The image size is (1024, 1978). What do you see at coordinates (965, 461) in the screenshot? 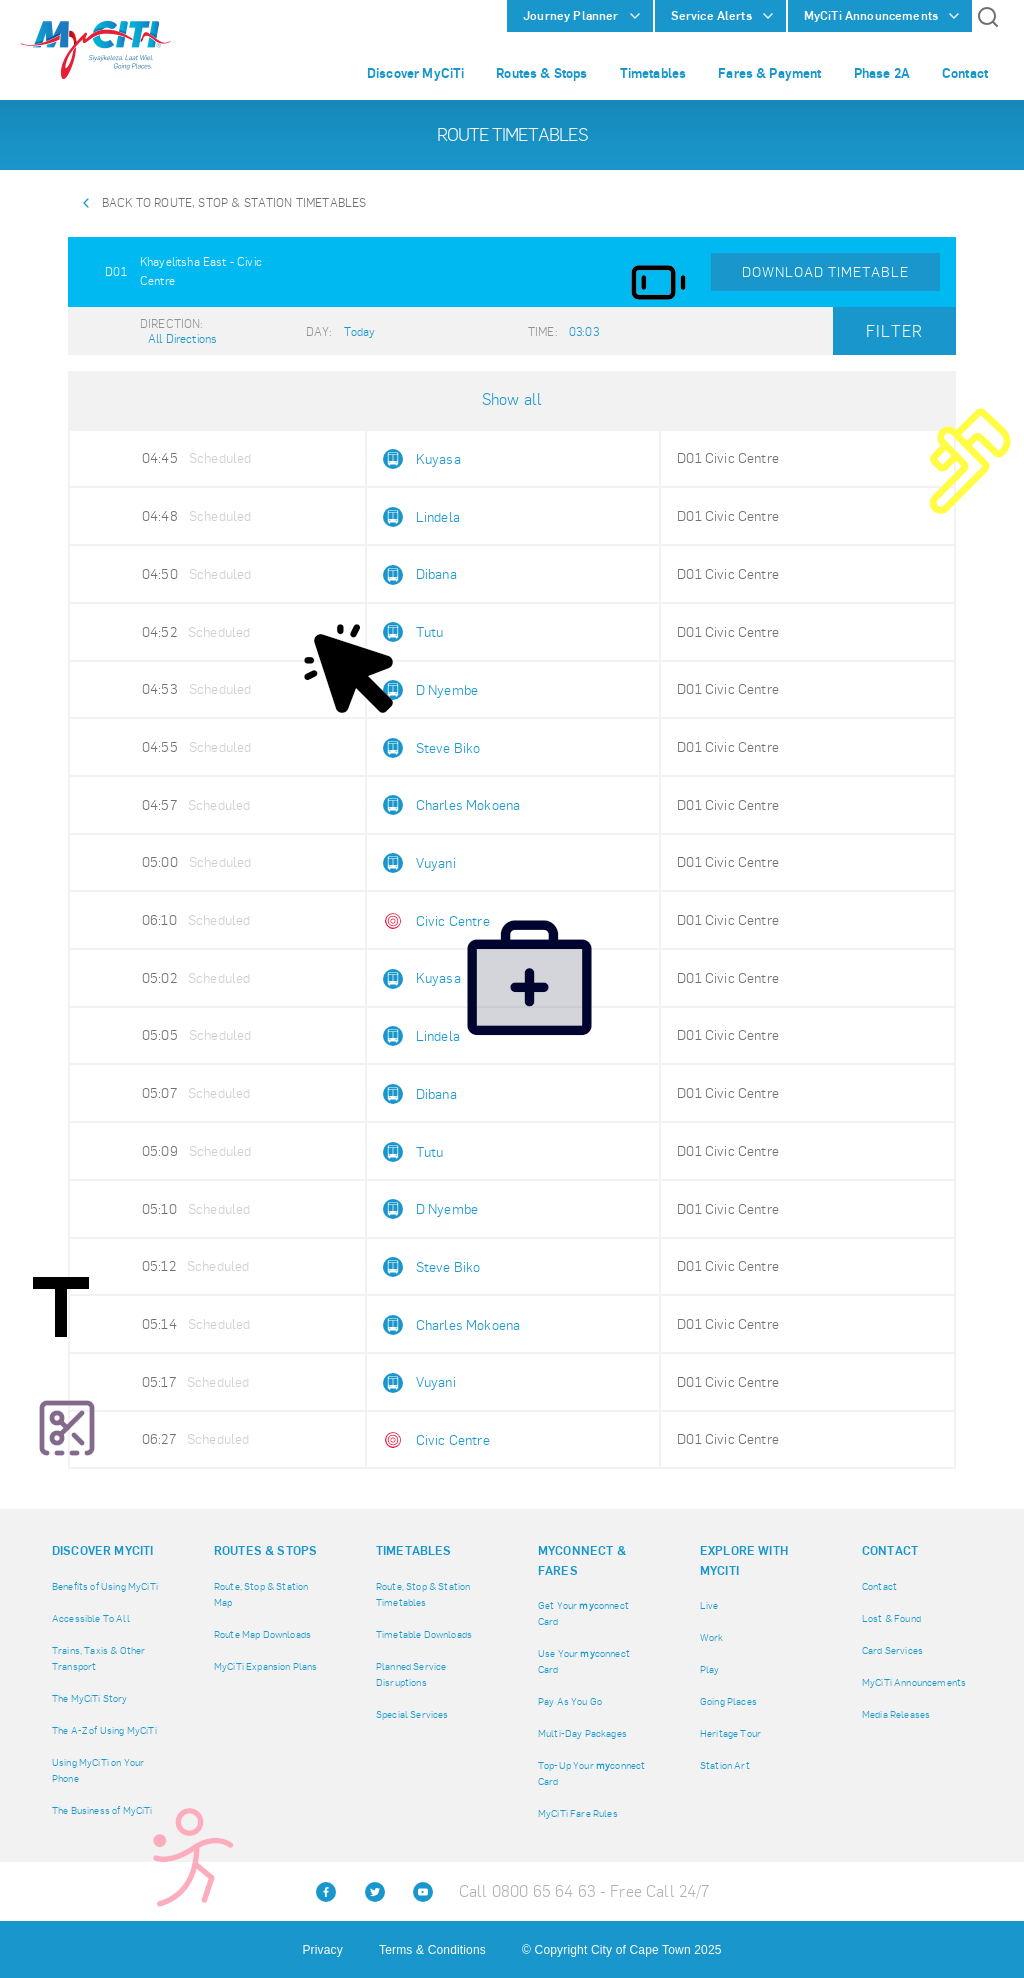
I see `access plumbing or maintenance tools` at bounding box center [965, 461].